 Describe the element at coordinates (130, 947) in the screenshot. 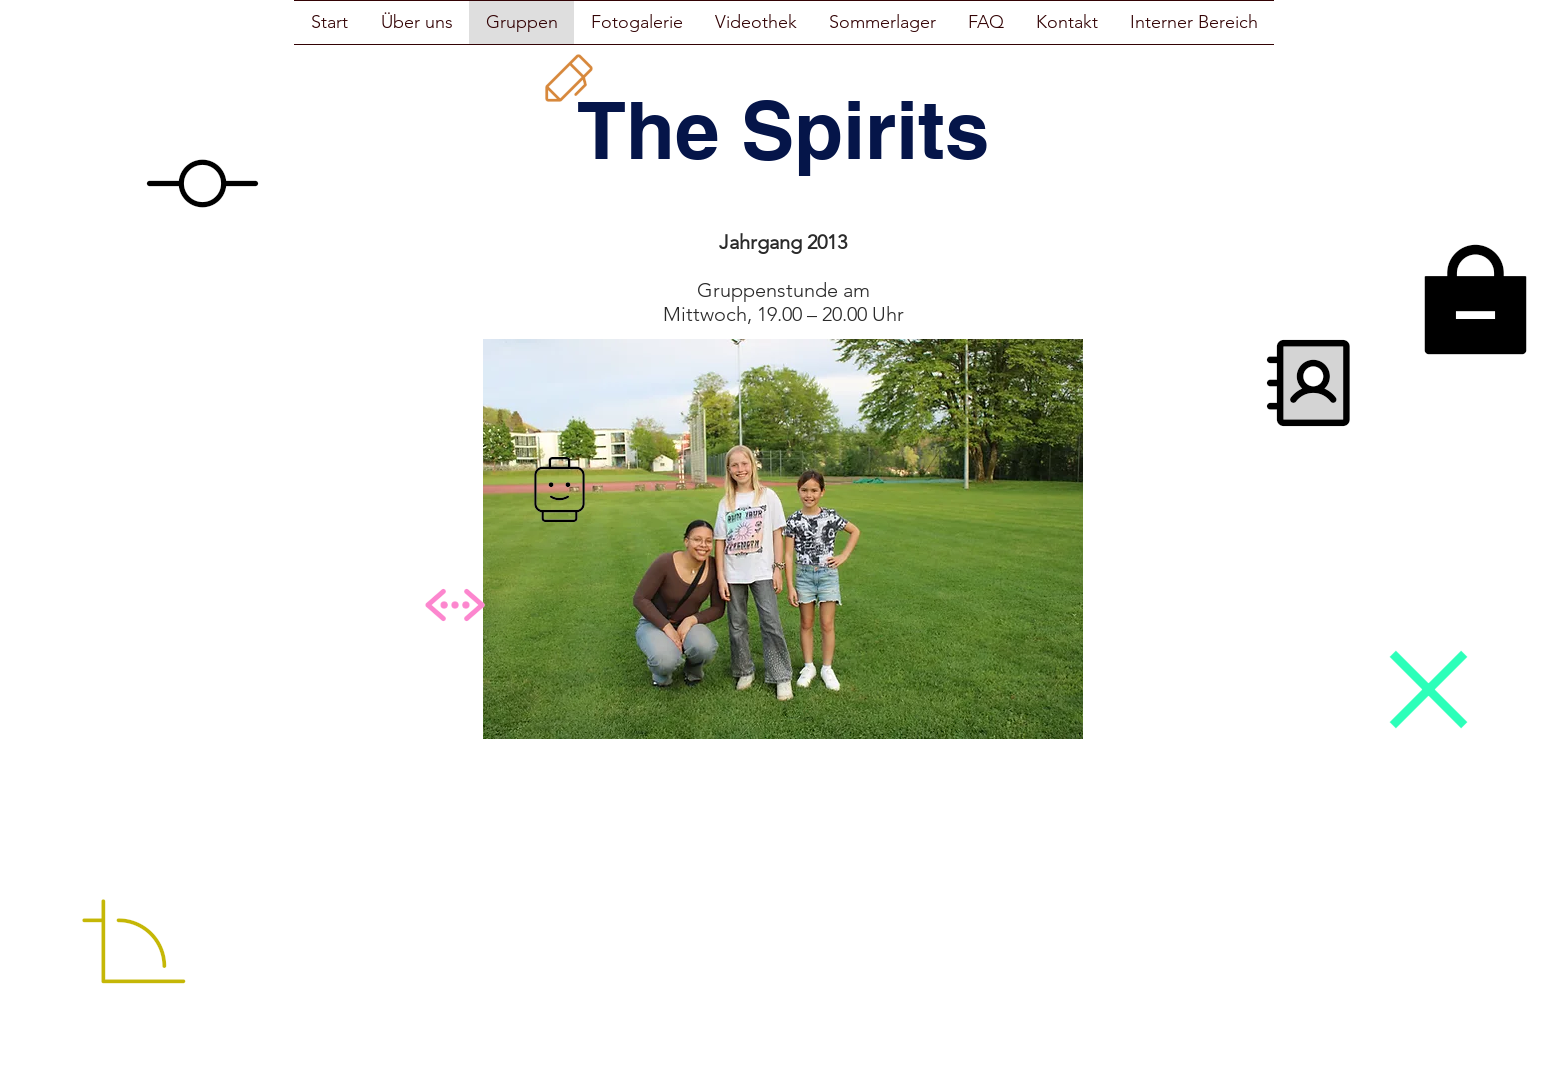

I see `measure or adjust angle in a design tool` at that location.